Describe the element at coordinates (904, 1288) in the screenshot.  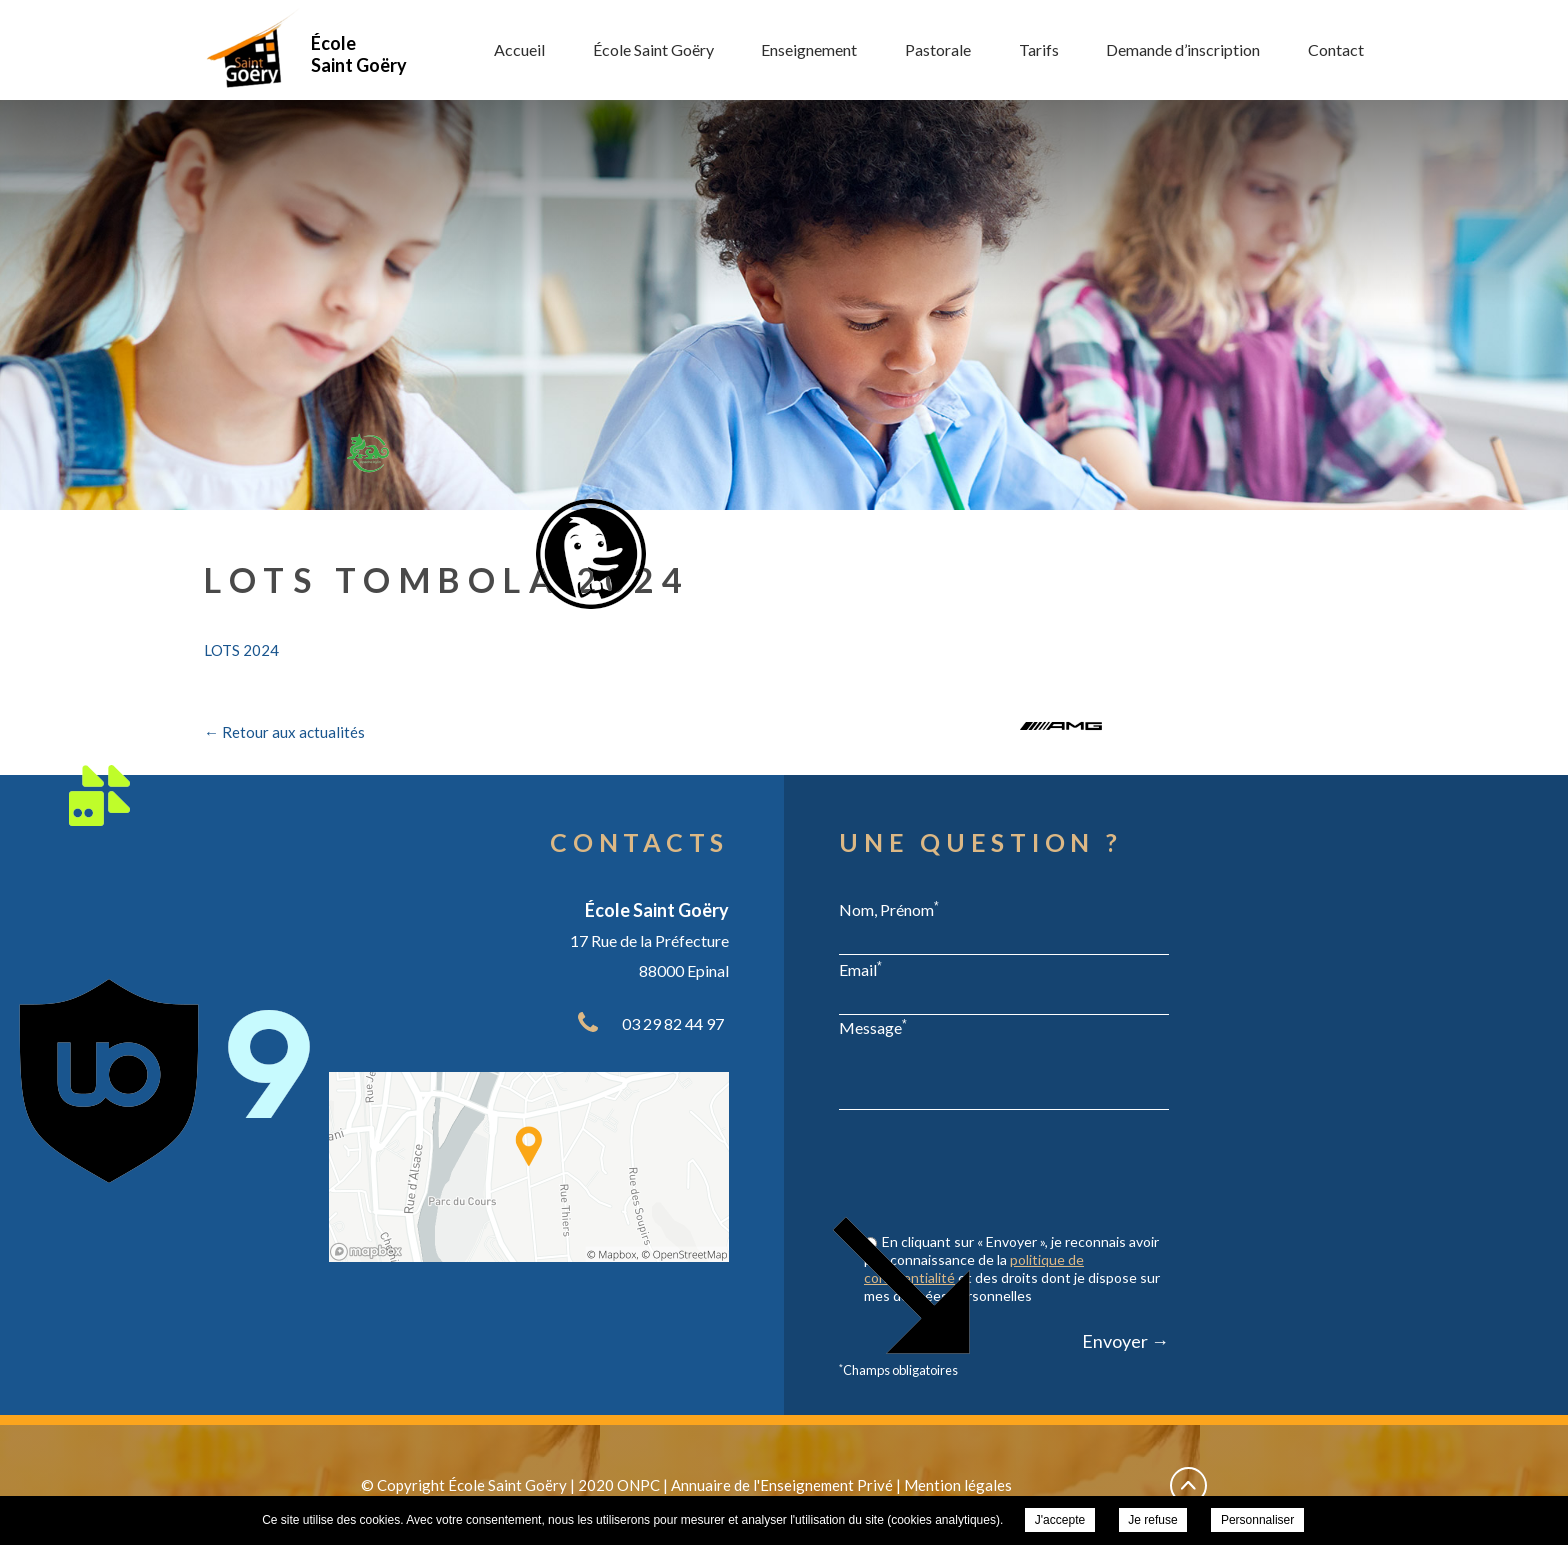
I see `navigate to the next section below` at that location.